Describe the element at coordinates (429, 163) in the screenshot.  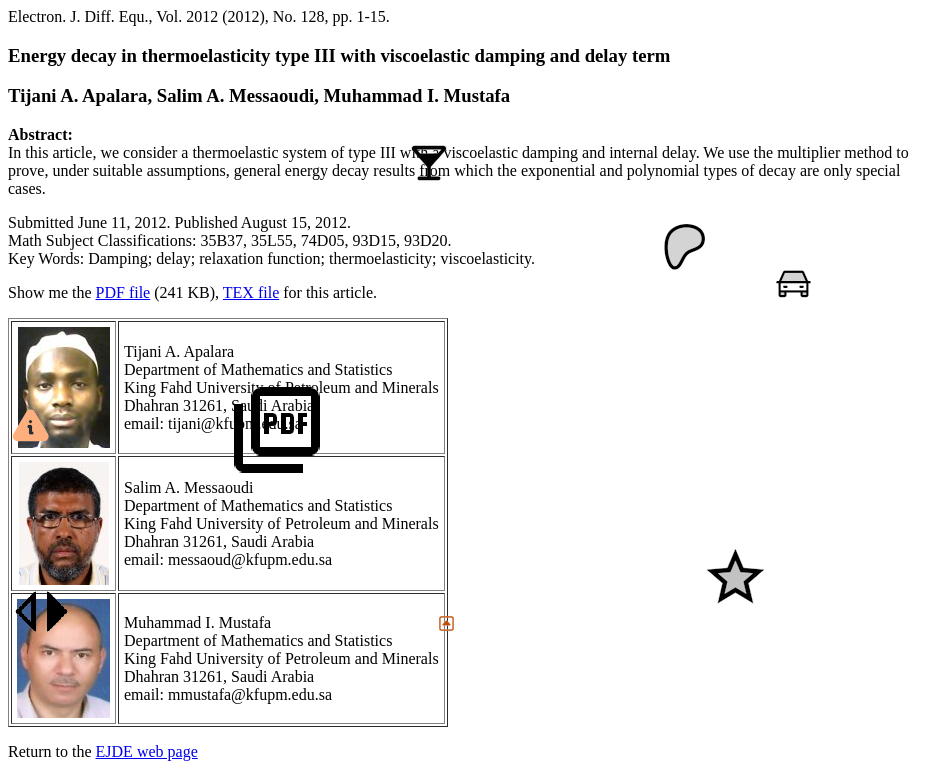
I see `find nearby bars or nightlife` at that location.